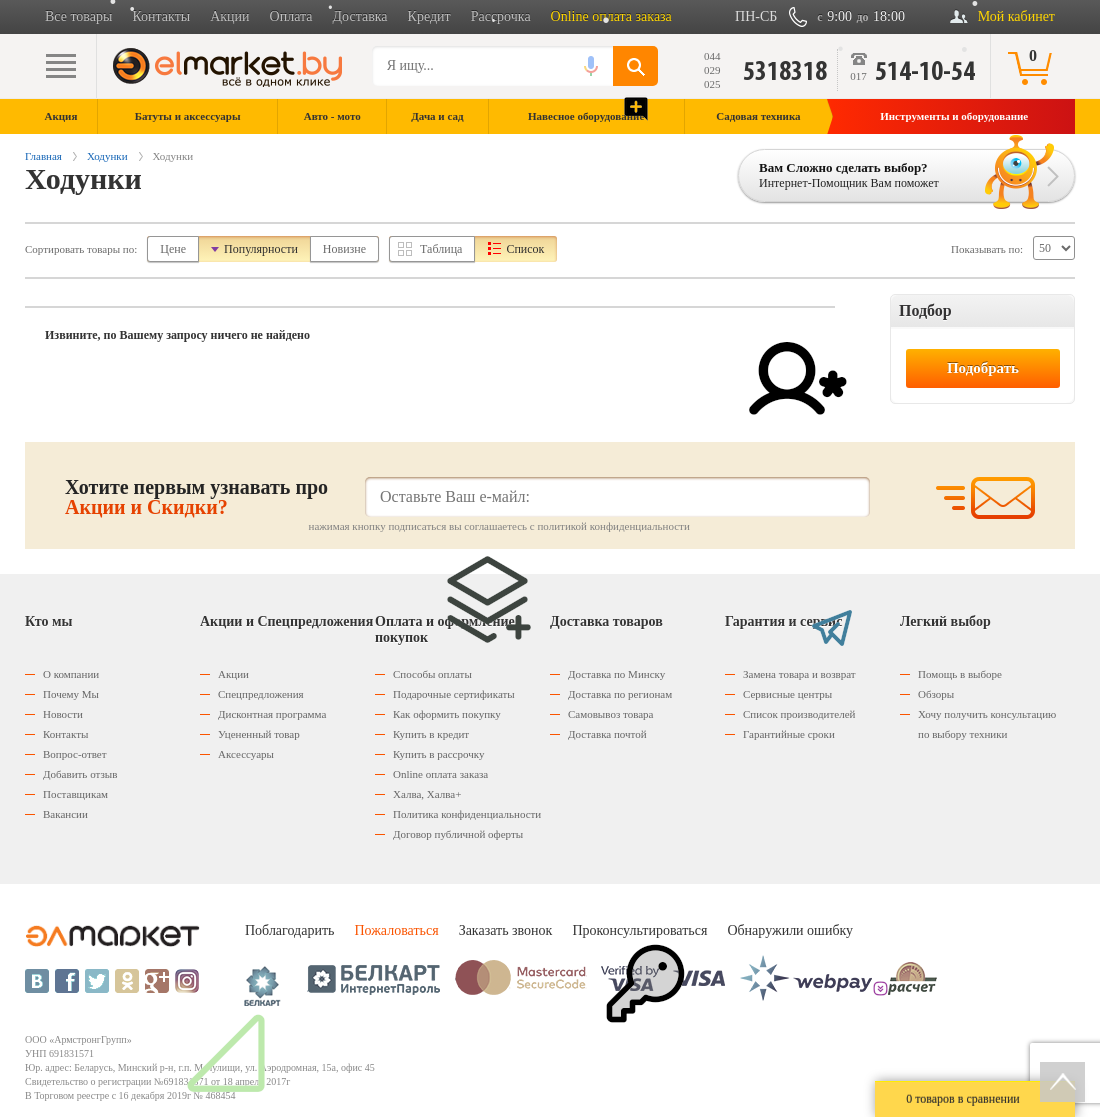  What do you see at coordinates (644, 985) in the screenshot?
I see `access security or authentication settings` at bounding box center [644, 985].